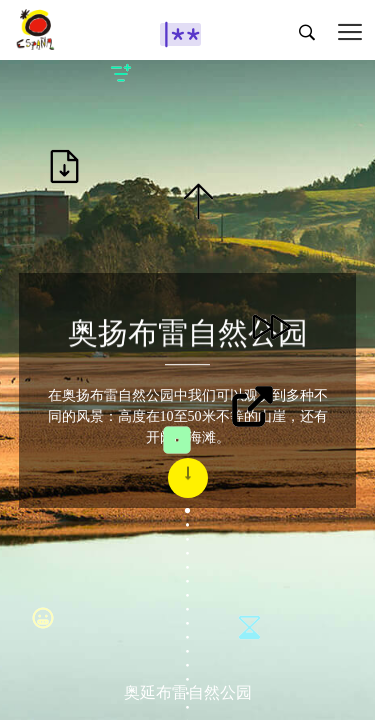 The width and height of the screenshot is (375, 720). I want to click on add a new filter to the list, so click(121, 74).